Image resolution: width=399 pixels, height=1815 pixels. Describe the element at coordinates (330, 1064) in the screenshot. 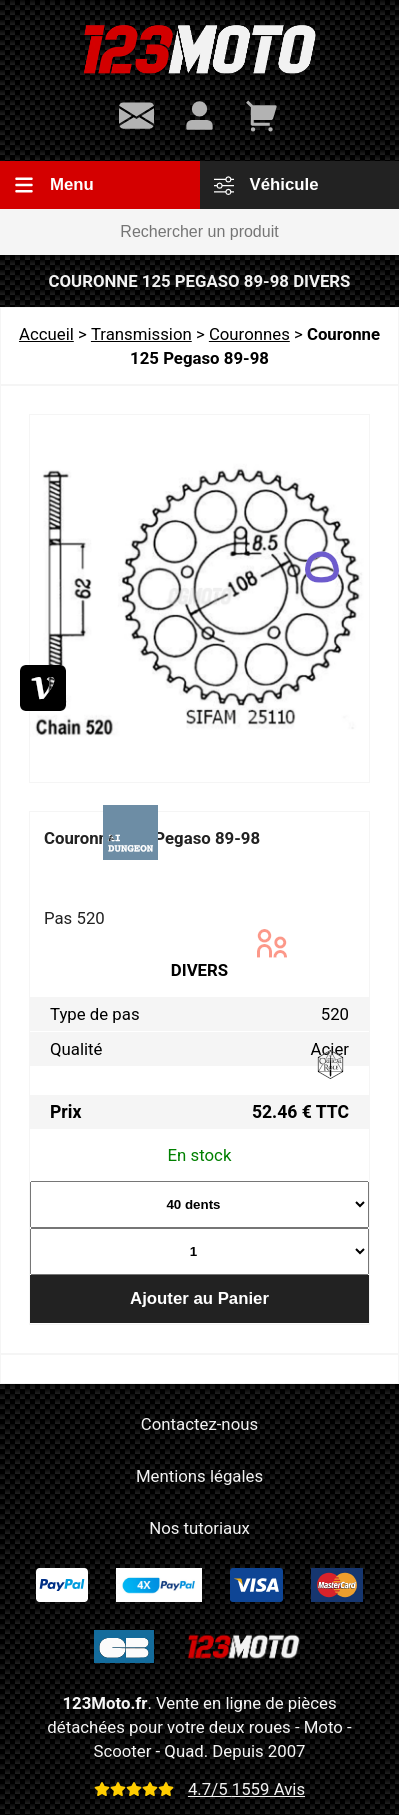

I see `critical role official logo` at that location.